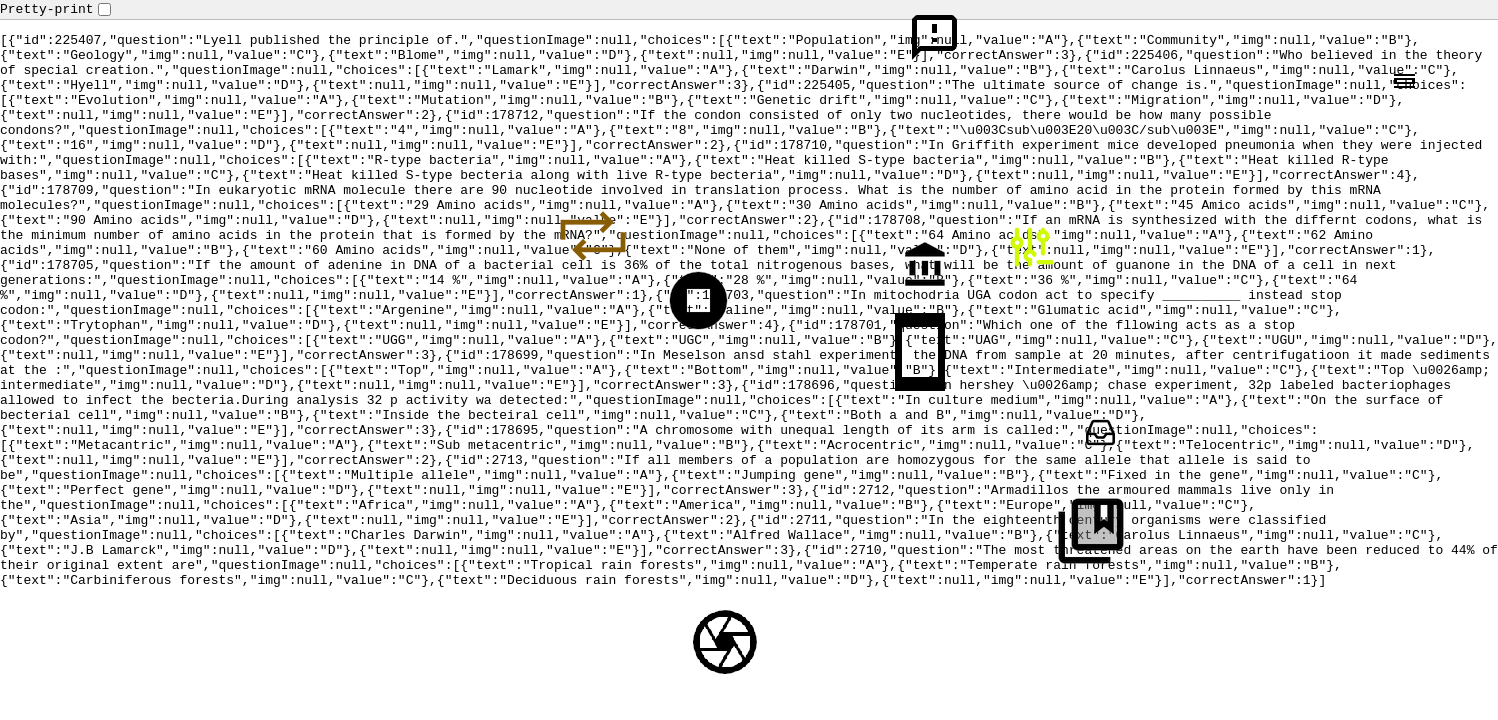 This screenshot has height=720, width=1498. I want to click on view your inbox, so click(1100, 432).